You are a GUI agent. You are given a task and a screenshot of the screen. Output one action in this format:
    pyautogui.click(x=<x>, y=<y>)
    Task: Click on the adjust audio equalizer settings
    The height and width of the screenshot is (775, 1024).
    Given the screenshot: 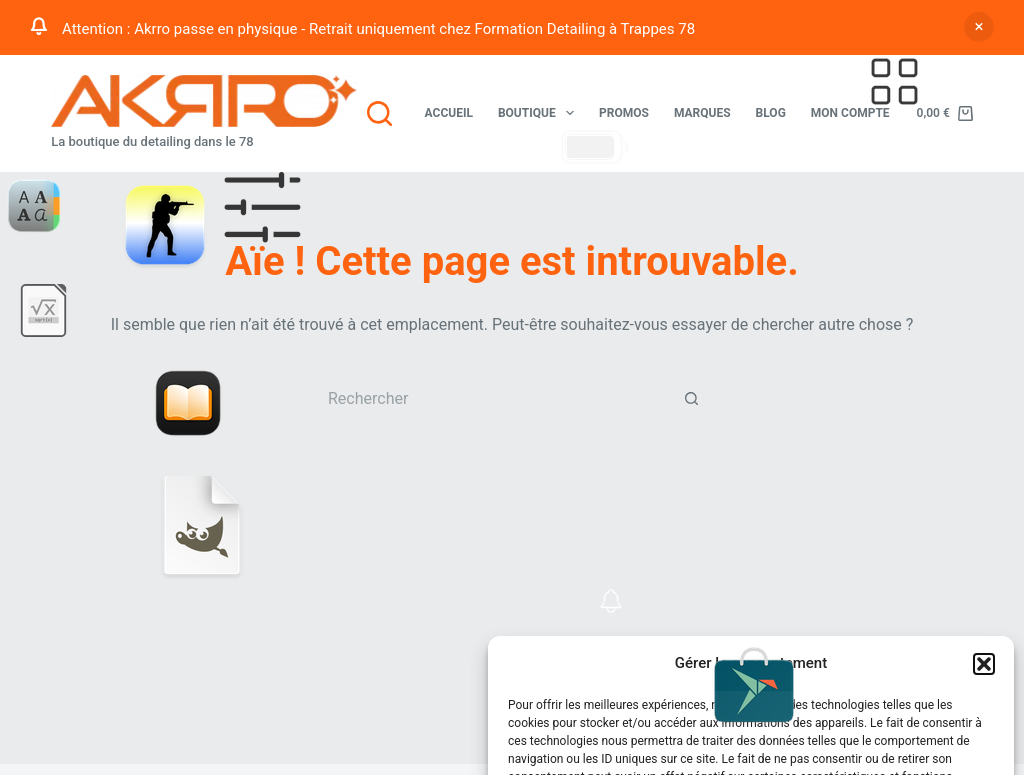 What is the action you would take?
    pyautogui.click(x=262, y=204)
    